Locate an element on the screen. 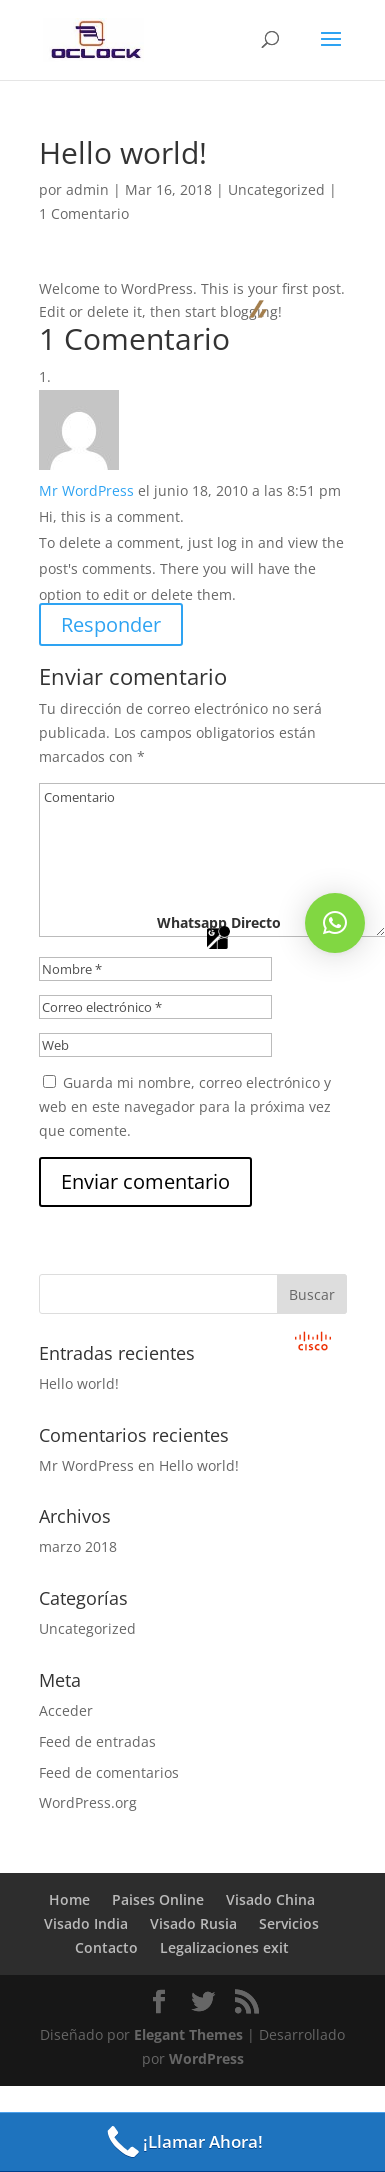 This screenshot has height=2172, width=385. open google street view is located at coordinates (218, 937).